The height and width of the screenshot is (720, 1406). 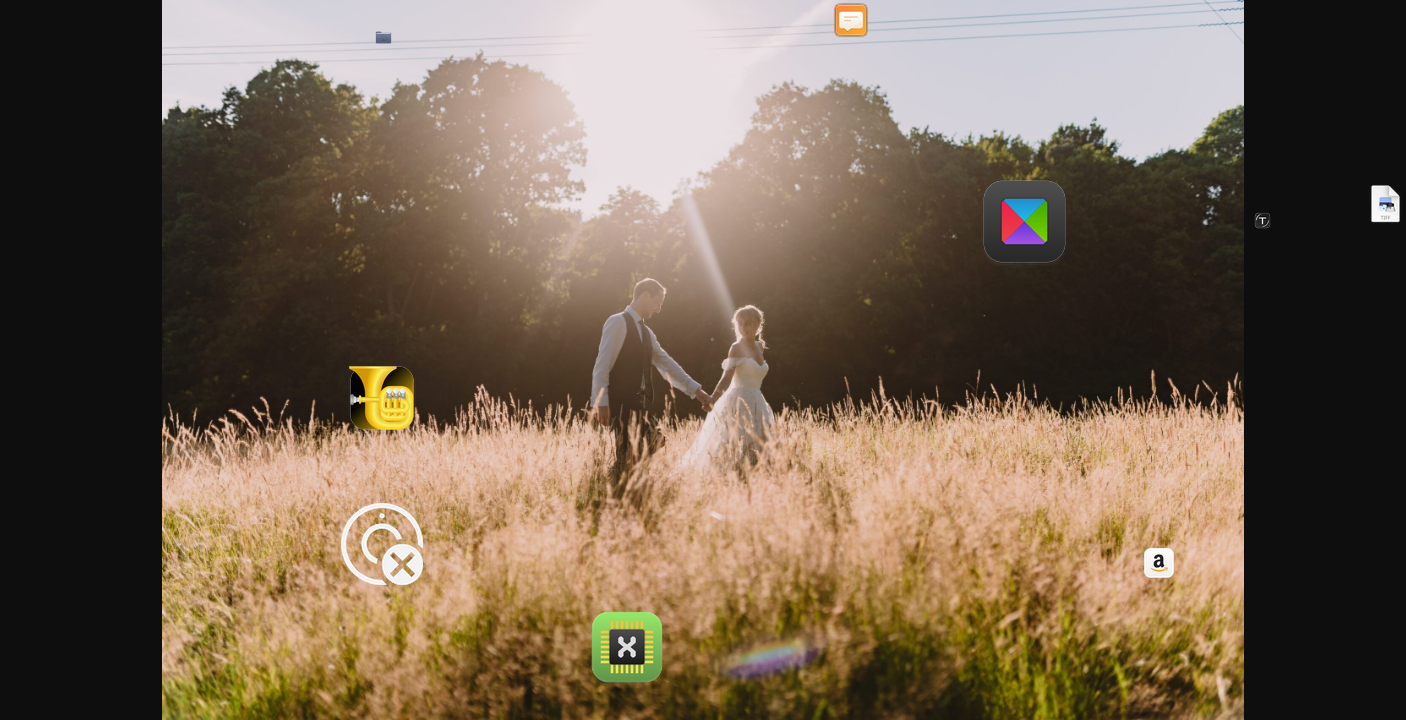 I want to click on open your home folder, so click(x=383, y=37).